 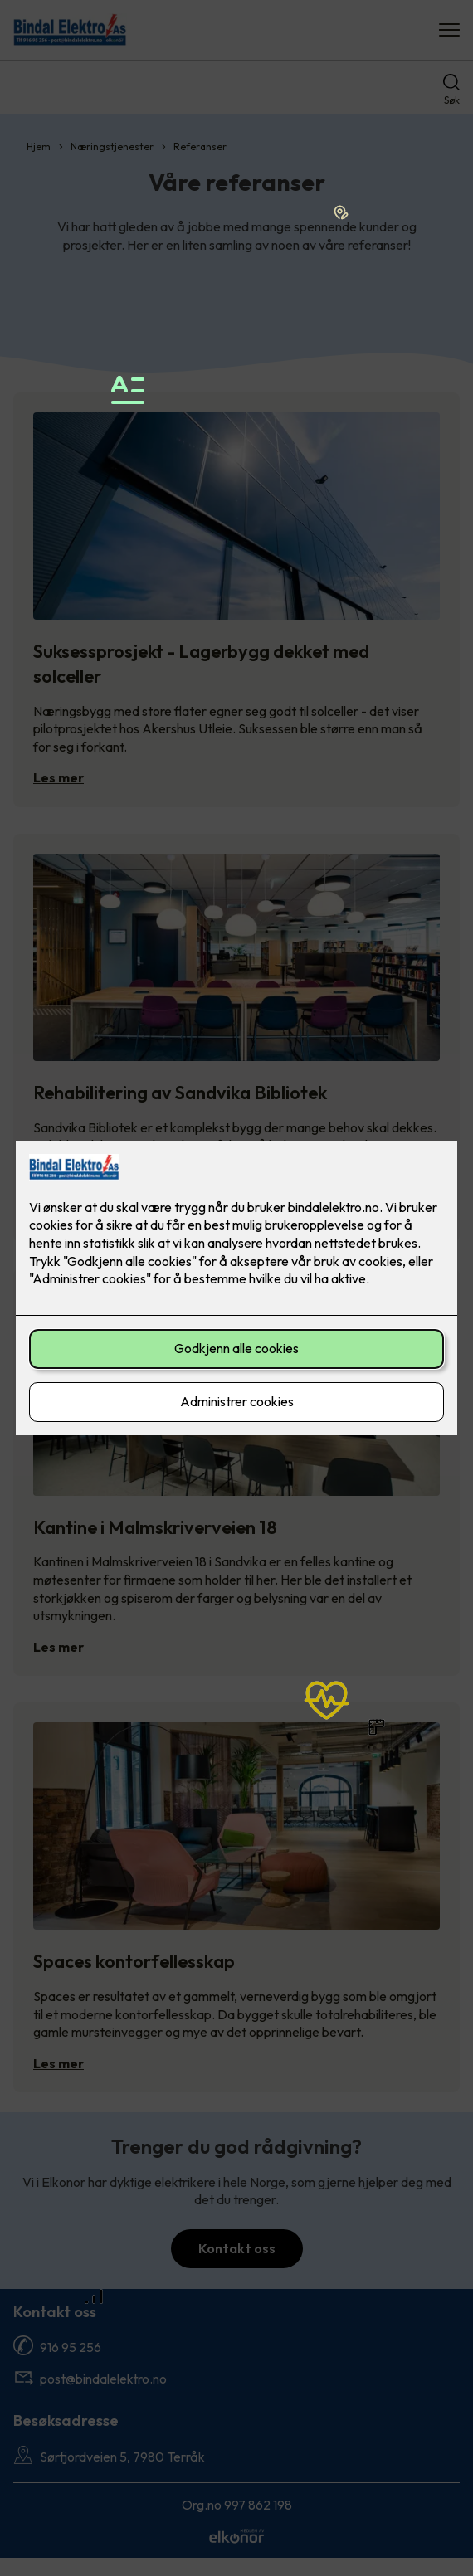 What do you see at coordinates (128, 391) in the screenshot?
I see `apply drop cap or initial letter formatting` at bounding box center [128, 391].